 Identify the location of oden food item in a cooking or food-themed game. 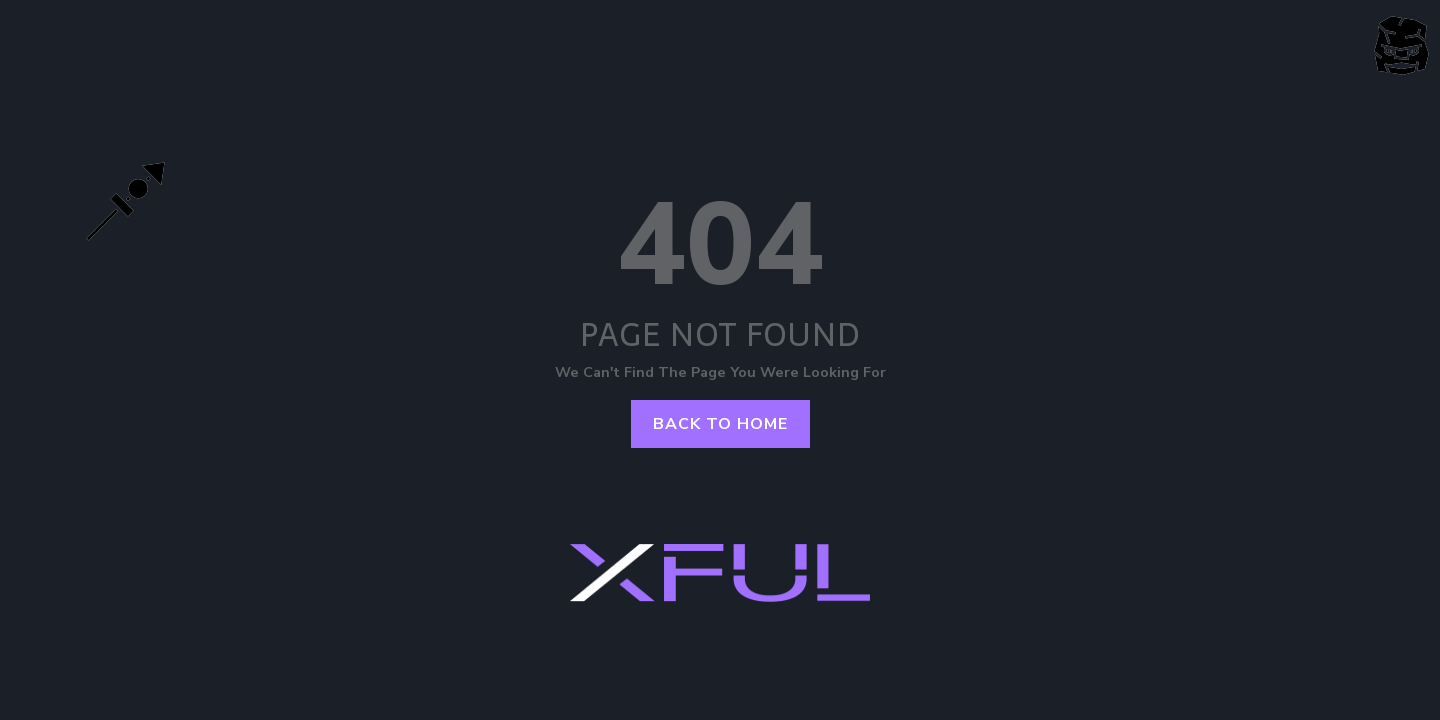
(125, 201).